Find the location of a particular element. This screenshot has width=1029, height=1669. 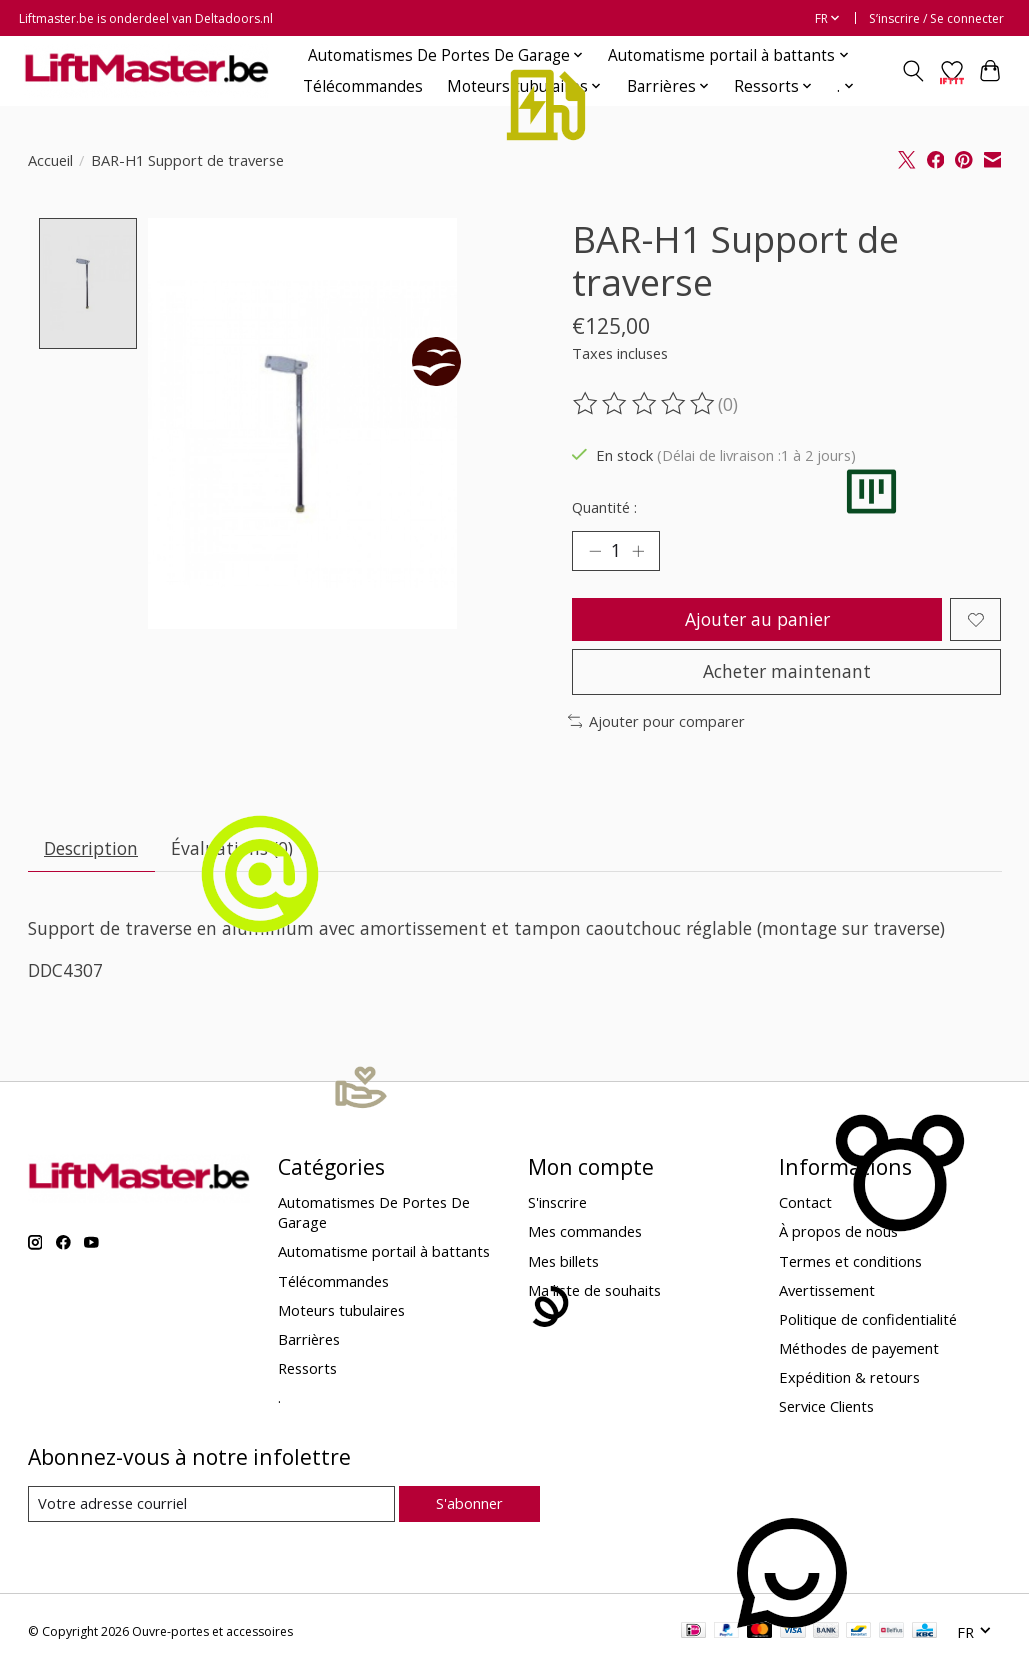

open IFTTT automation app is located at coordinates (952, 81).